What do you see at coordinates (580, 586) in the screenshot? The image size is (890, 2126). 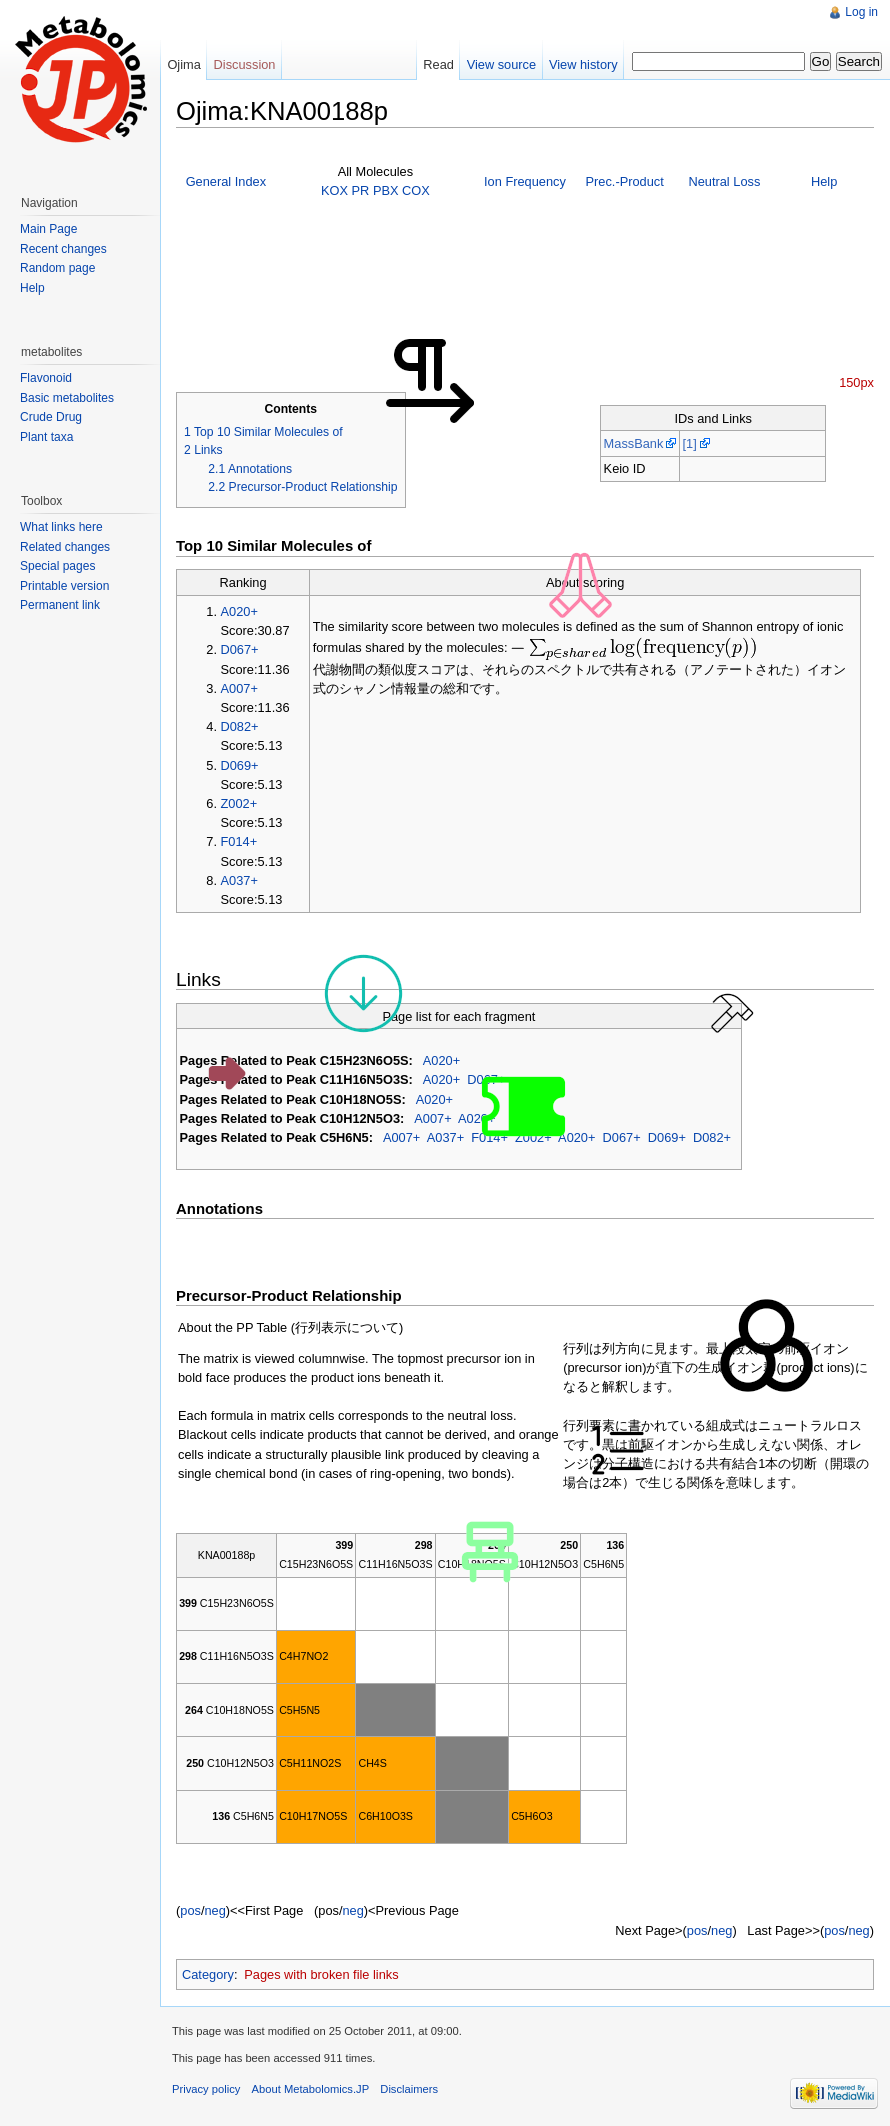 I see `send a prayer or blessing` at bounding box center [580, 586].